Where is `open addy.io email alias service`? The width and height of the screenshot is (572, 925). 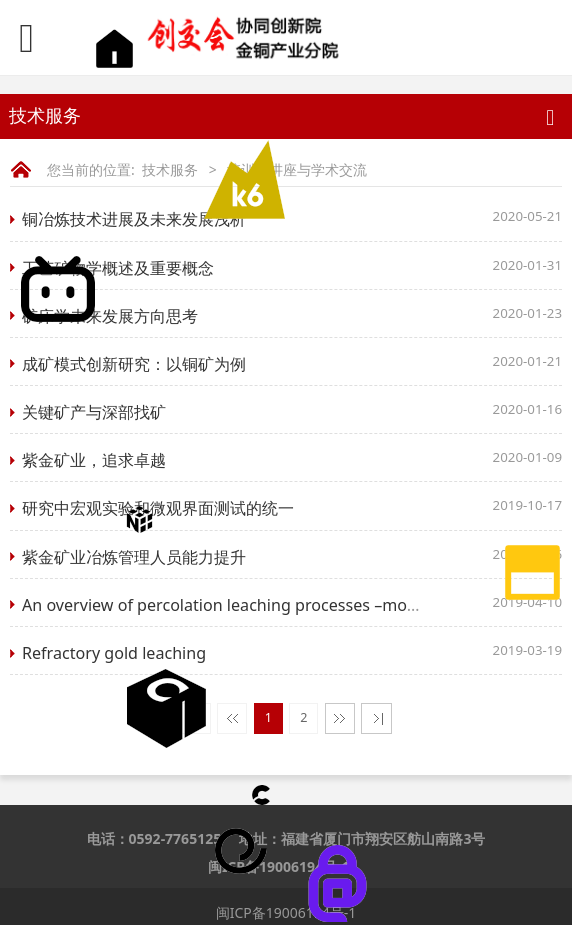
open addy.io email alias service is located at coordinates (337, 883).